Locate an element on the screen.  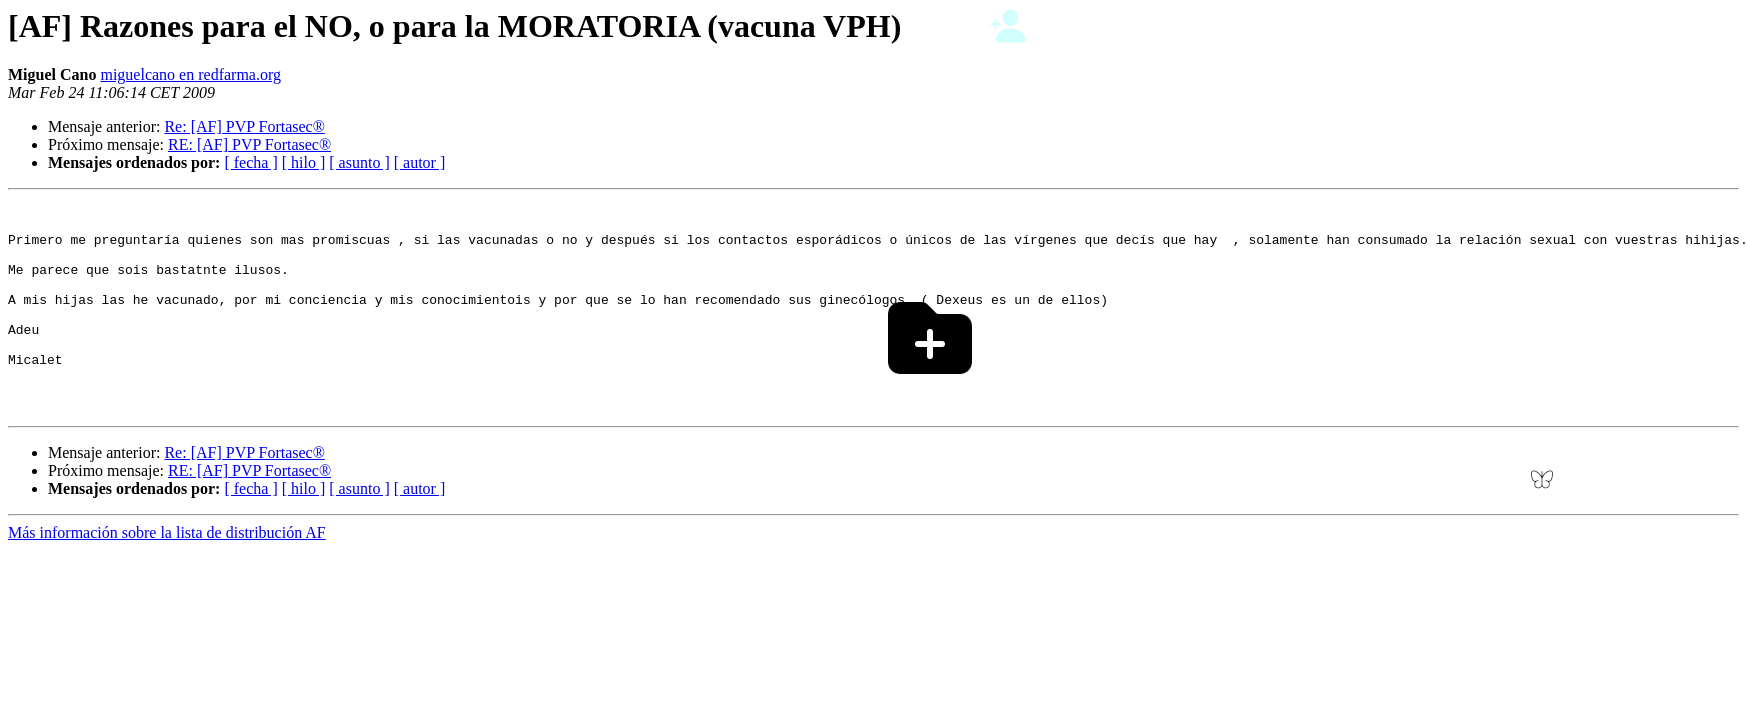
add a new contact or friend is located at coordinates (1008, 26).